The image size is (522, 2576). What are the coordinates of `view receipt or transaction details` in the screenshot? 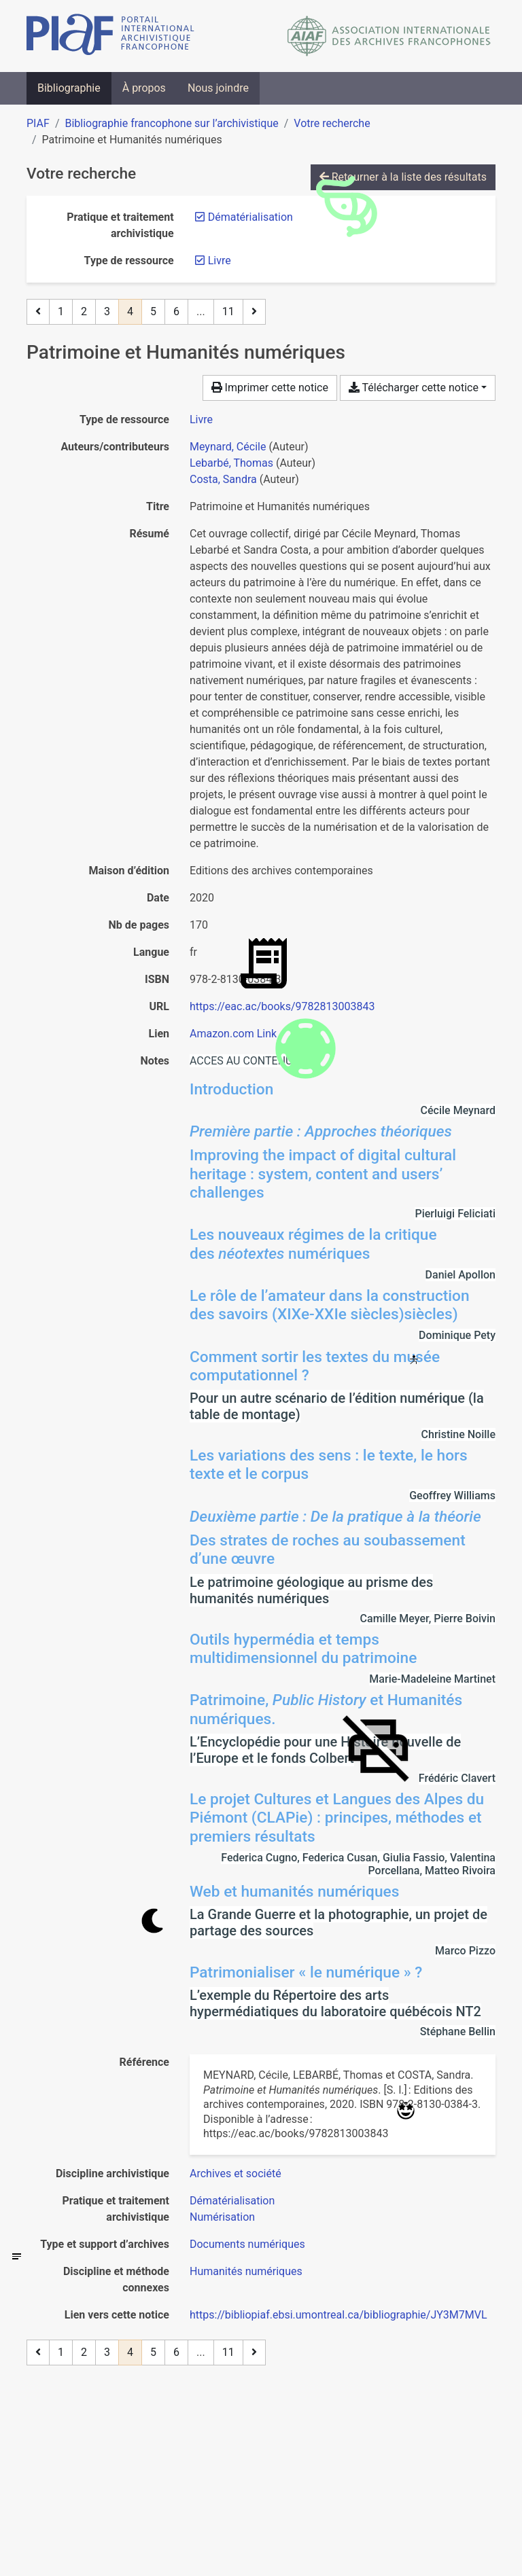 It's located at (264, 963).